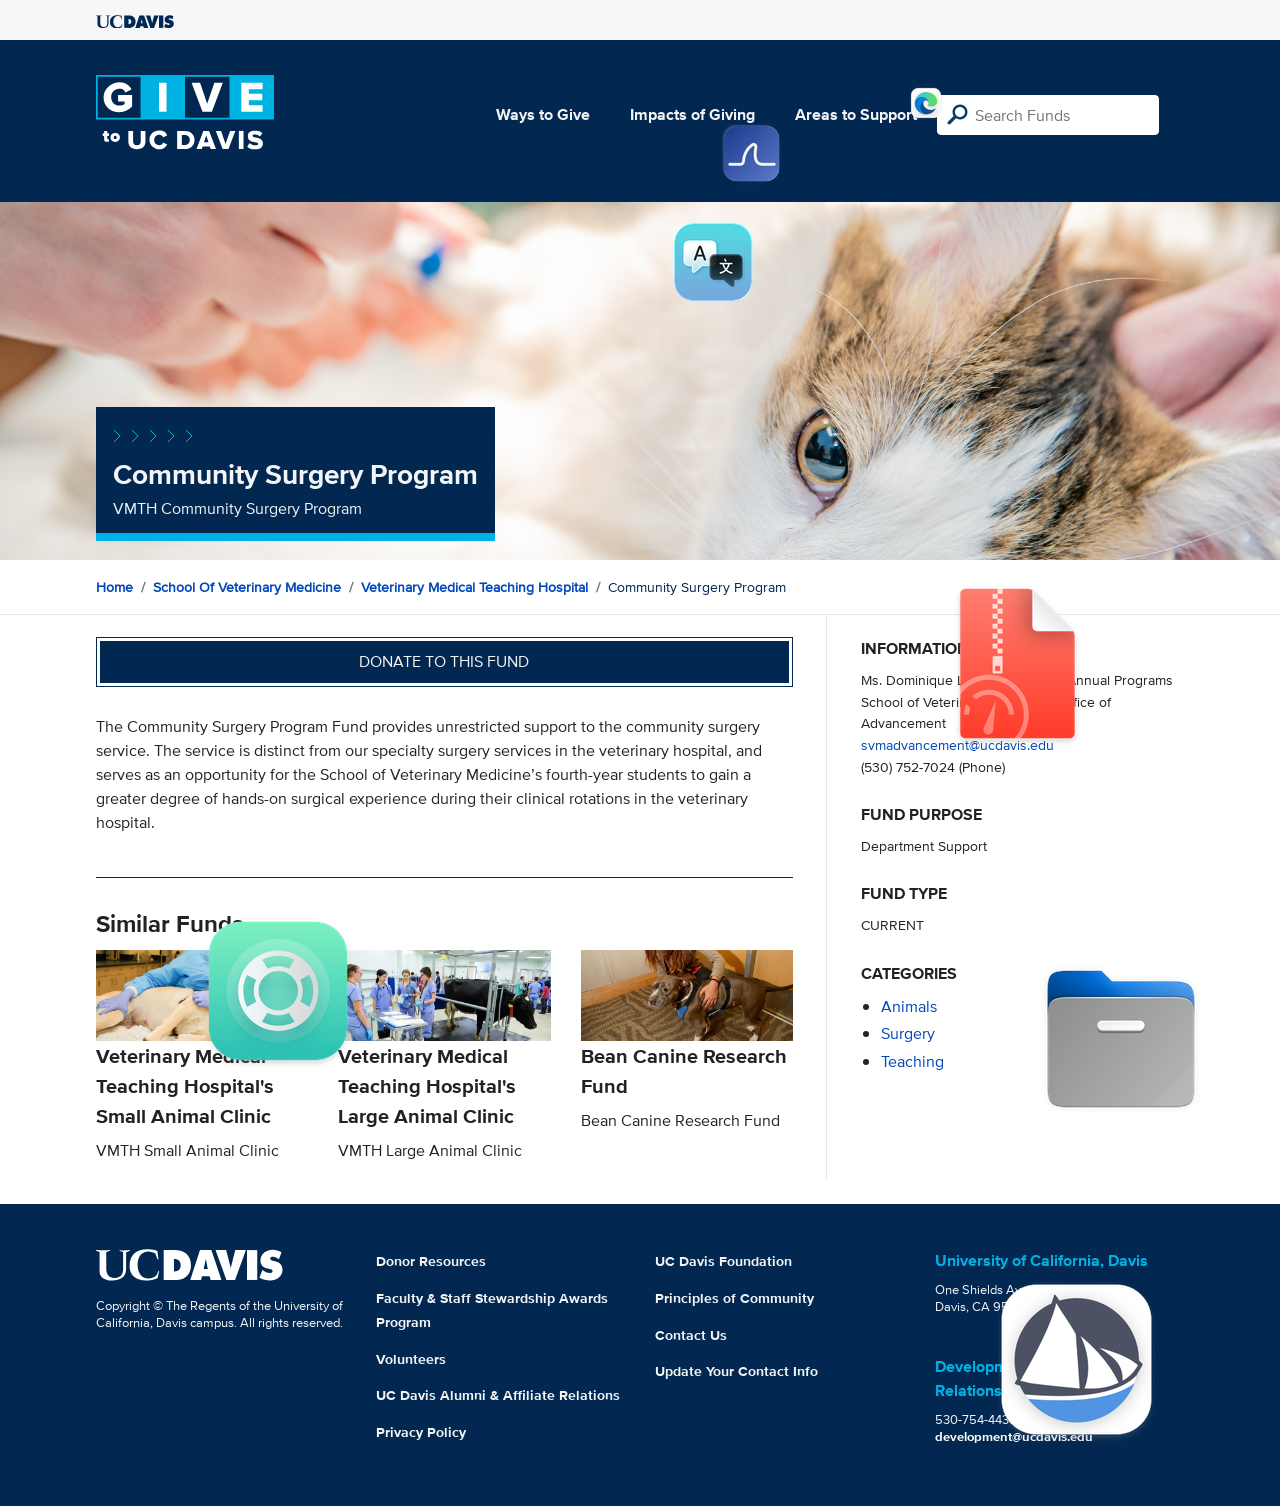 The height and width of the screenshot is (1506, 1280). I want to click on open the Solus operating system app, so click(1076, 1359).